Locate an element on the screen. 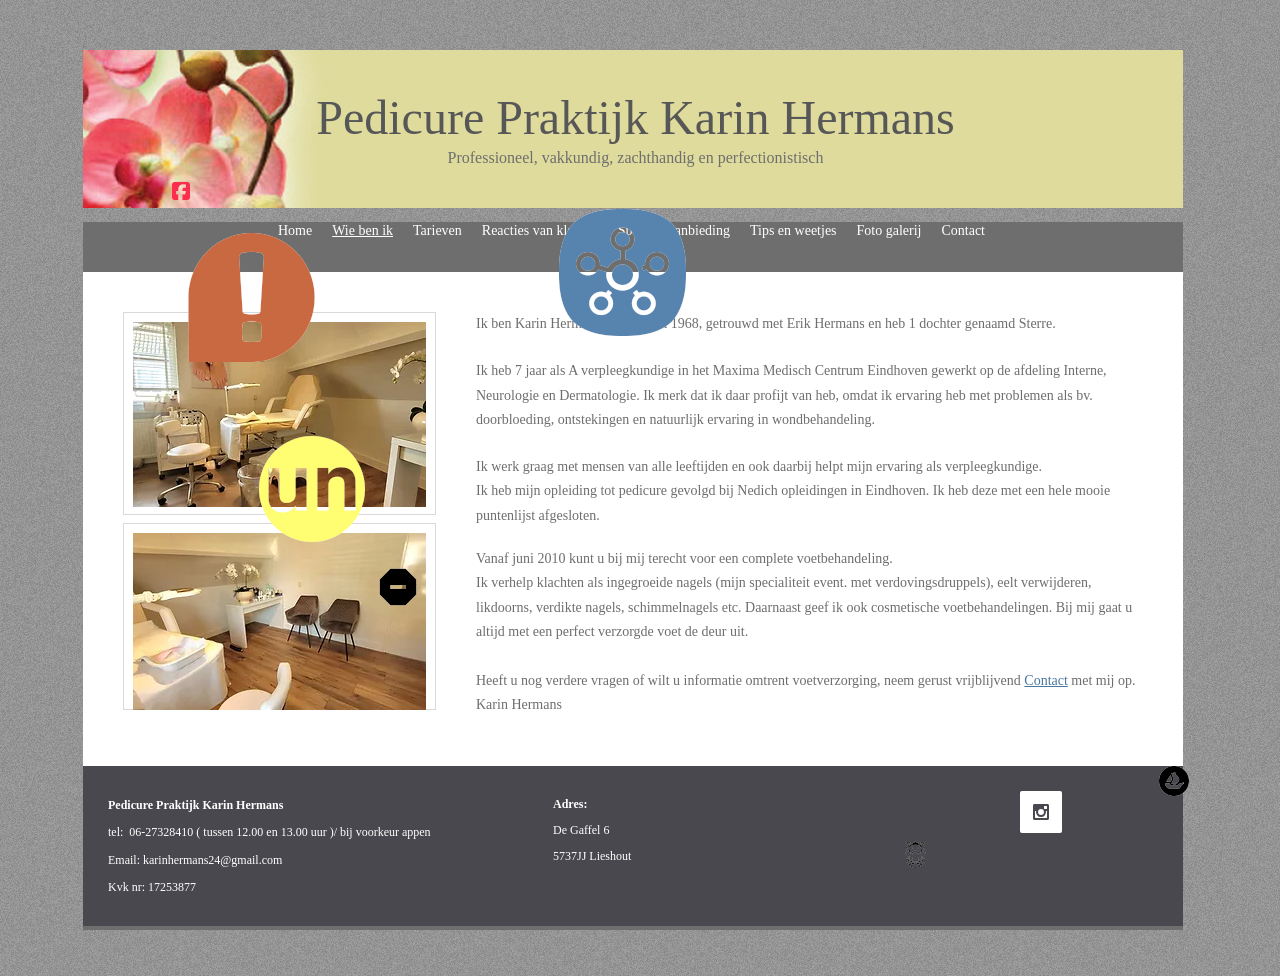  link to facebook profile or page is located at coordinates (181, 191).